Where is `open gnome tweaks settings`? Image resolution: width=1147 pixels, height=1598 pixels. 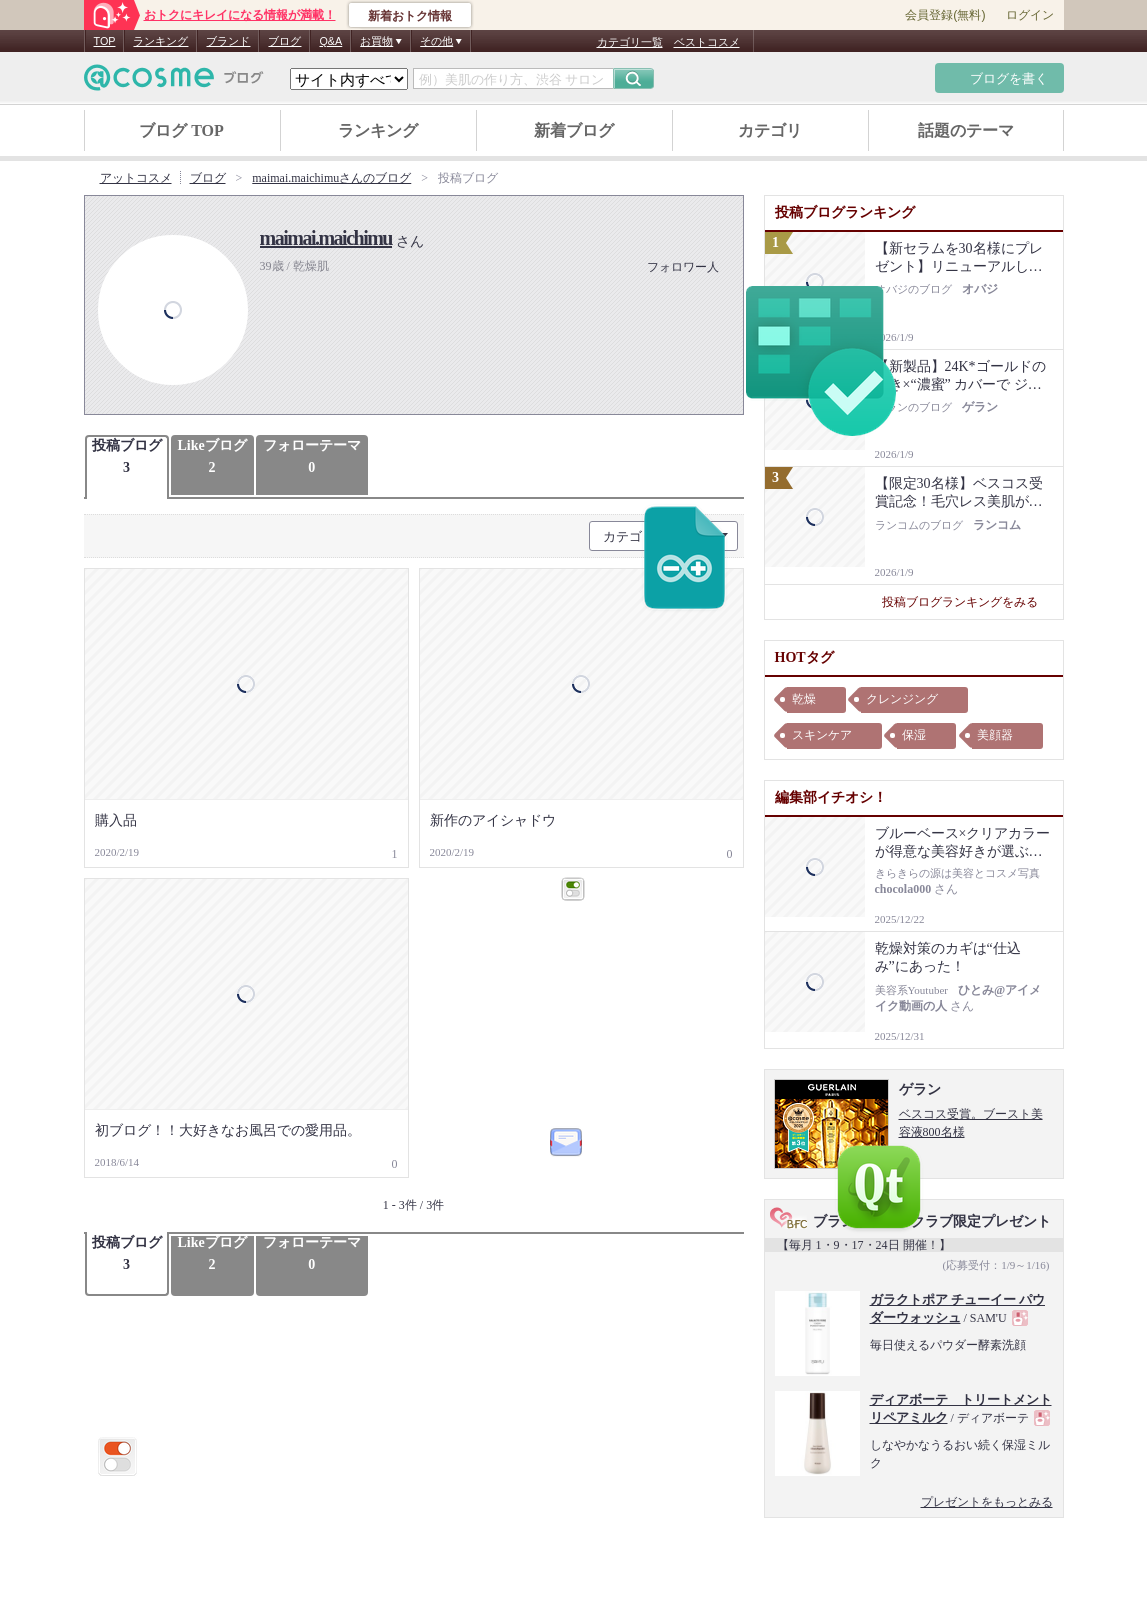 open gnome tweaks settings is located at coordinates (573, 889).